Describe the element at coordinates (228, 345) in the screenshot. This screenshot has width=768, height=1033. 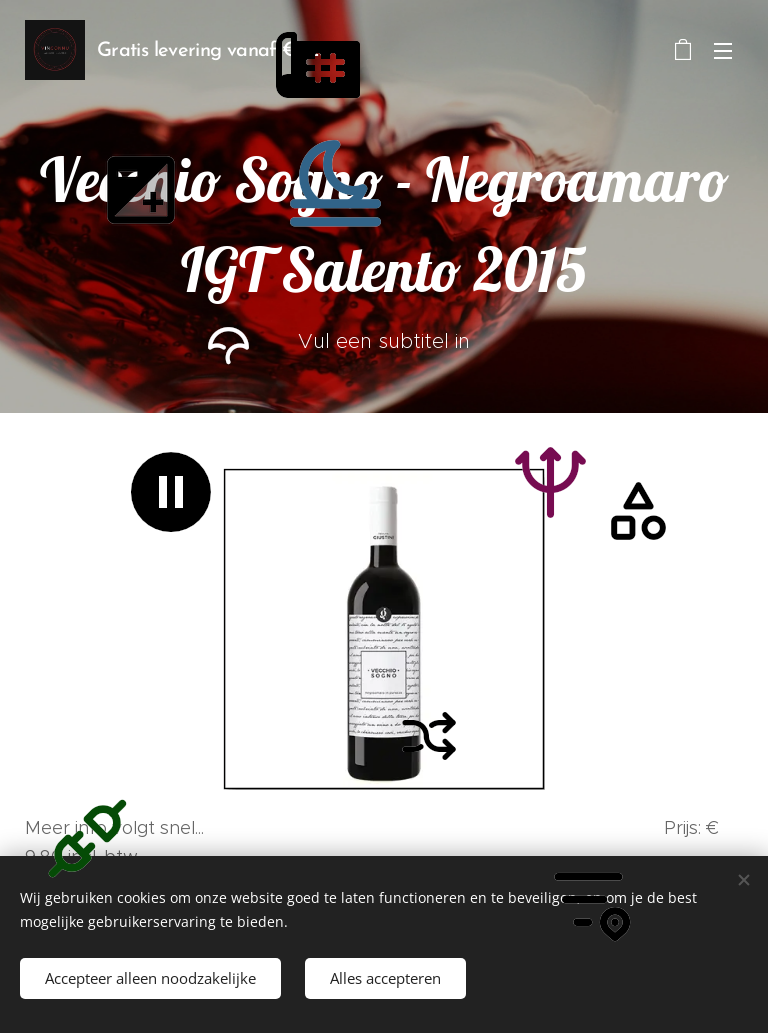
I see `visit codecov integration settings` at that location.